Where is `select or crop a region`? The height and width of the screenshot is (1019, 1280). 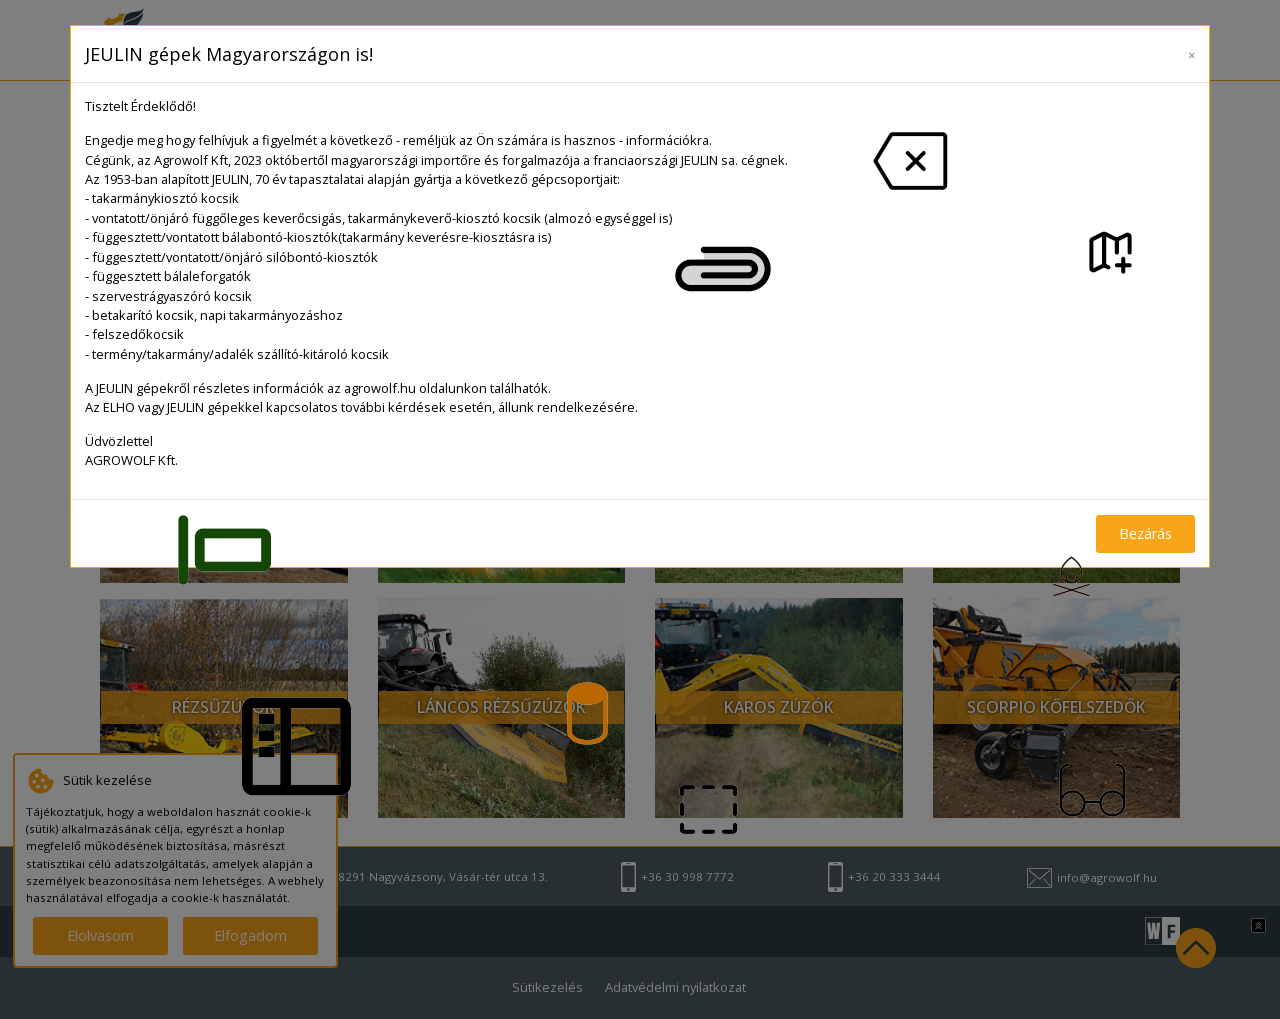 select or crop a region is located at coordinates (708, 809).